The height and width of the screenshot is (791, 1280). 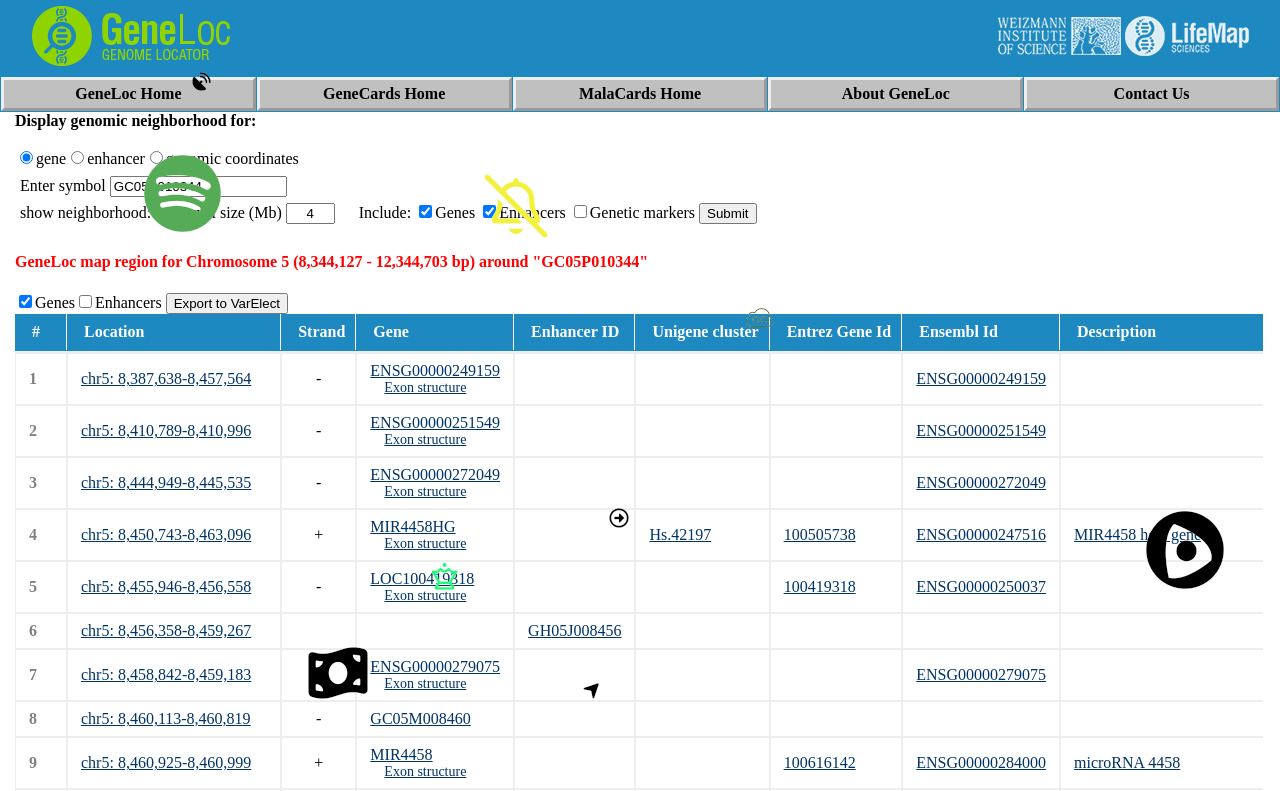 What do you see at coordinates (338, 673) in the screenshot?
I see `view payment or billing information` at bounding box center [338, 673].